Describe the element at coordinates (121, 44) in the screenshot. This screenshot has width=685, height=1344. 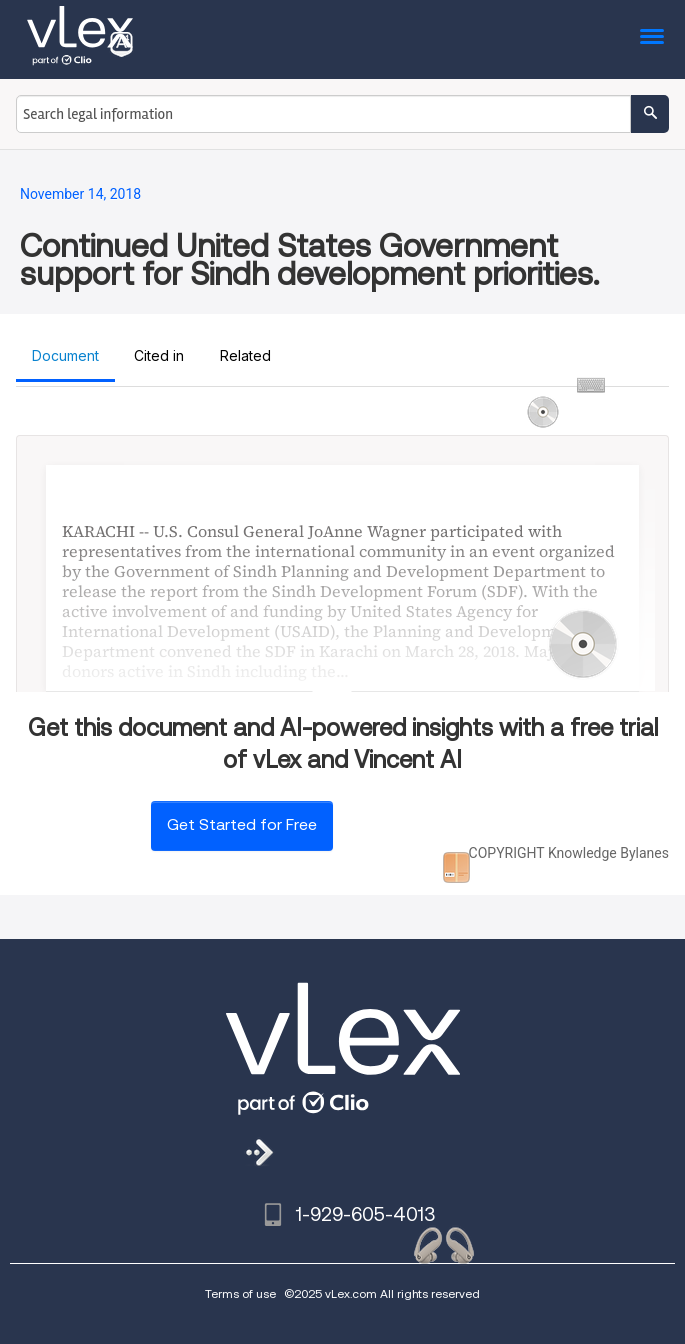
I see `indicates active keyboard input mode` at that location.